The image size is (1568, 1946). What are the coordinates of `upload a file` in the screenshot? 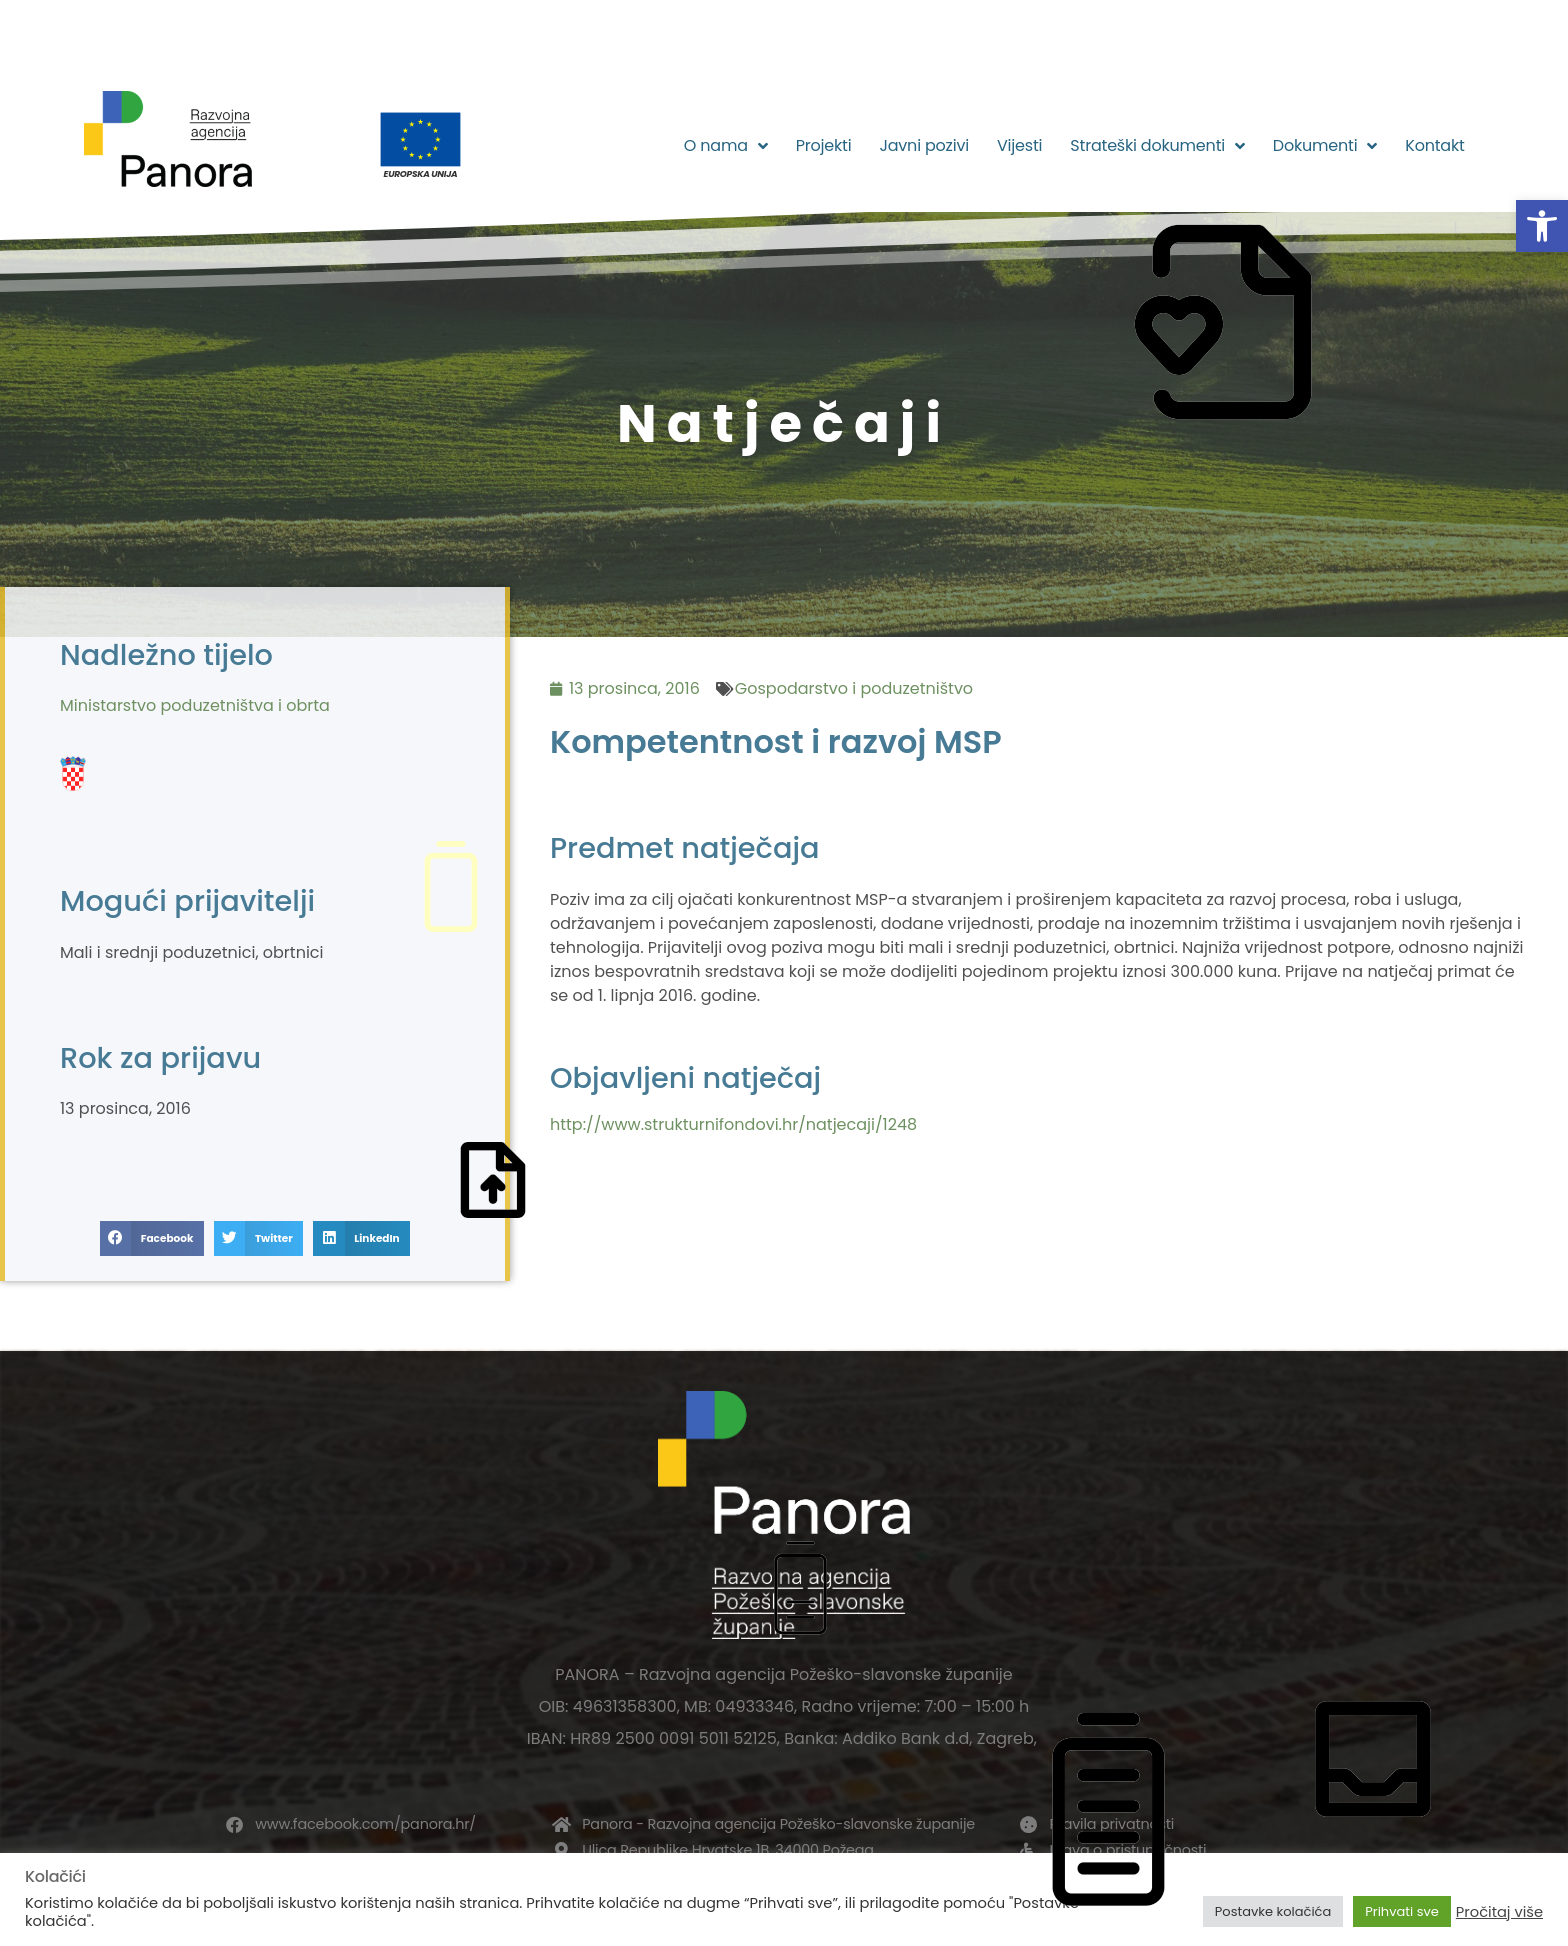 It's located at (493, 1180).